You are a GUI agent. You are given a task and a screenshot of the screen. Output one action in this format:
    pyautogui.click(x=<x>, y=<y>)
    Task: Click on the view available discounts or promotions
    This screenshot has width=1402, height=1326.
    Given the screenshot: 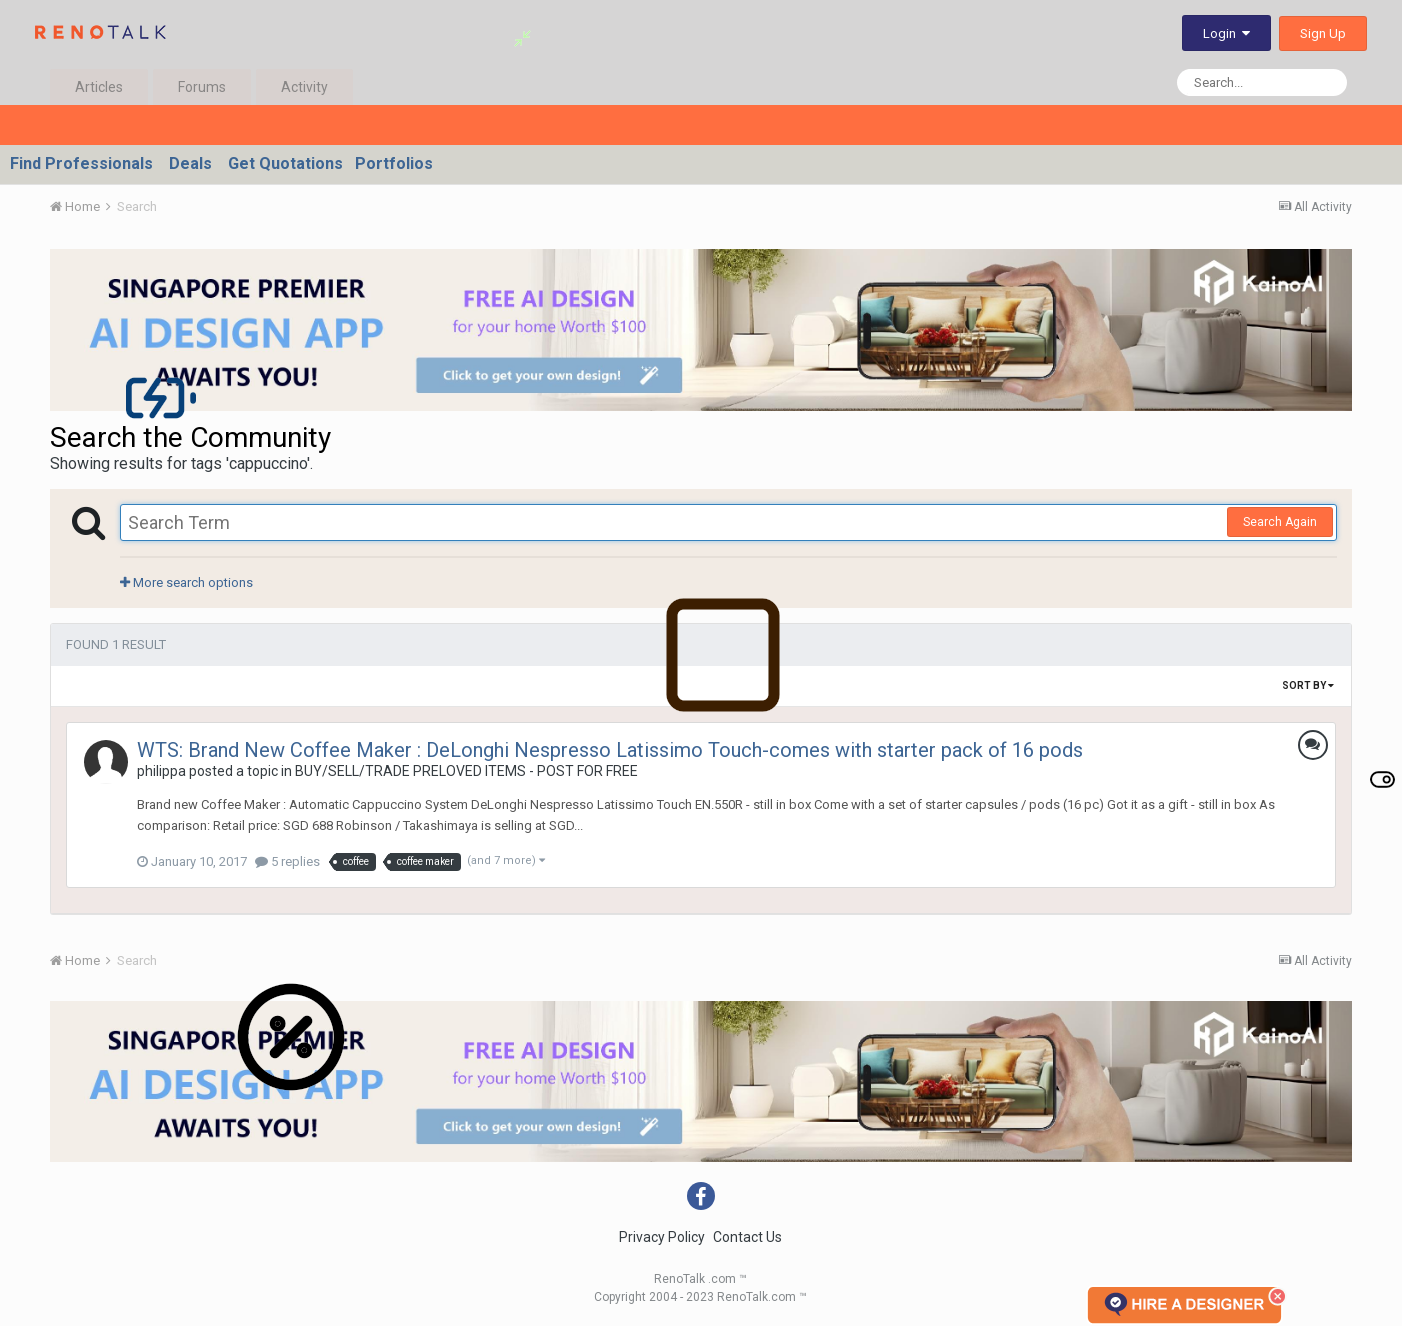 What is the action you would take?
    pyautogui.click(x=291, y=1037)
    